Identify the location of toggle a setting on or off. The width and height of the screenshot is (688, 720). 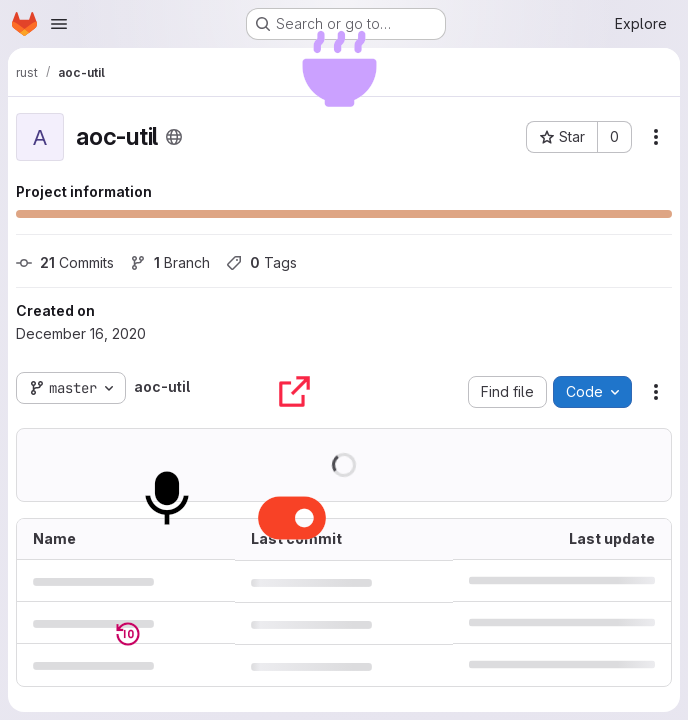
(292, 518).